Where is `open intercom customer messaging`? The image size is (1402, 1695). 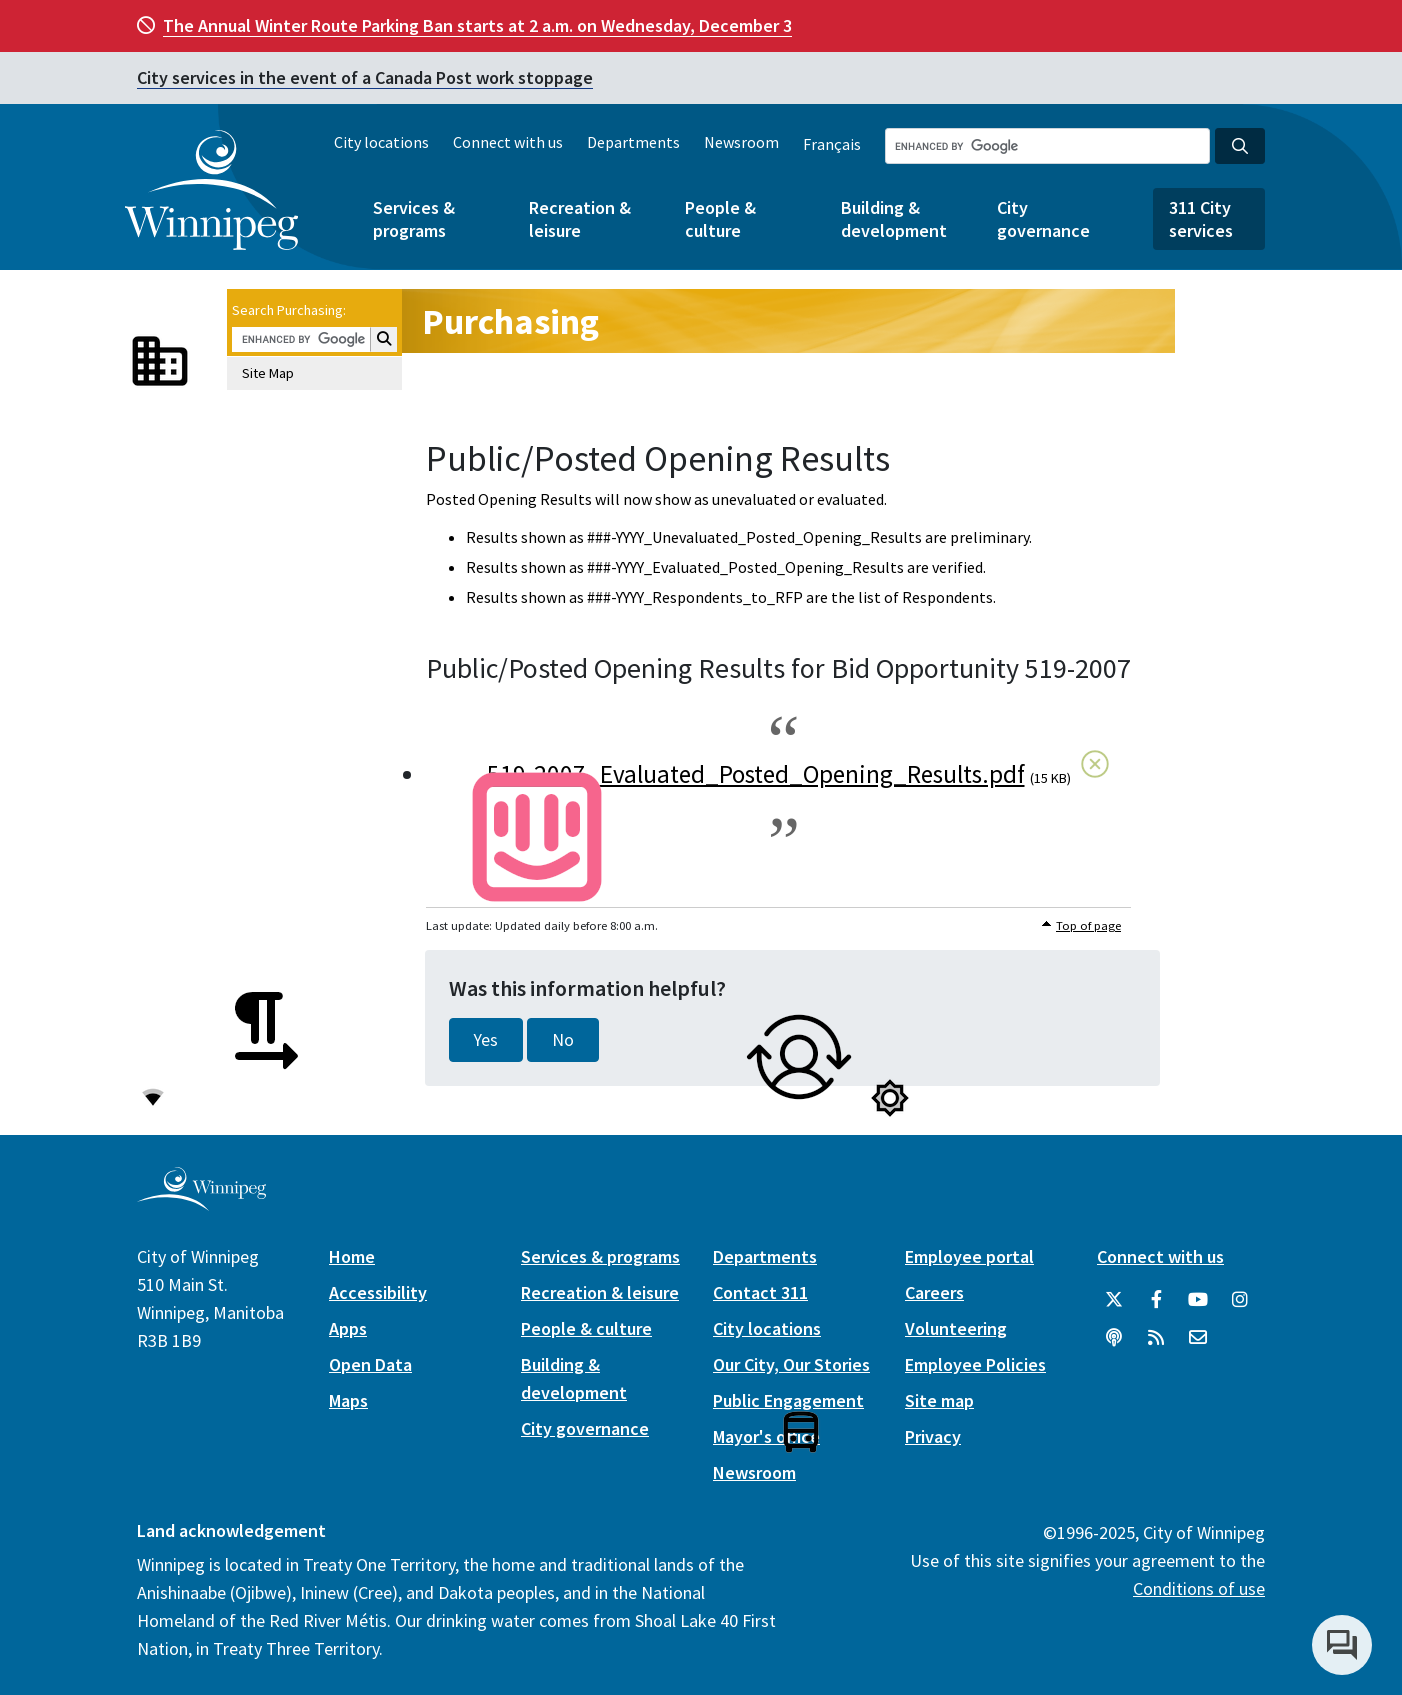 open intercom customer messaging is located at coordinates (537, 837).